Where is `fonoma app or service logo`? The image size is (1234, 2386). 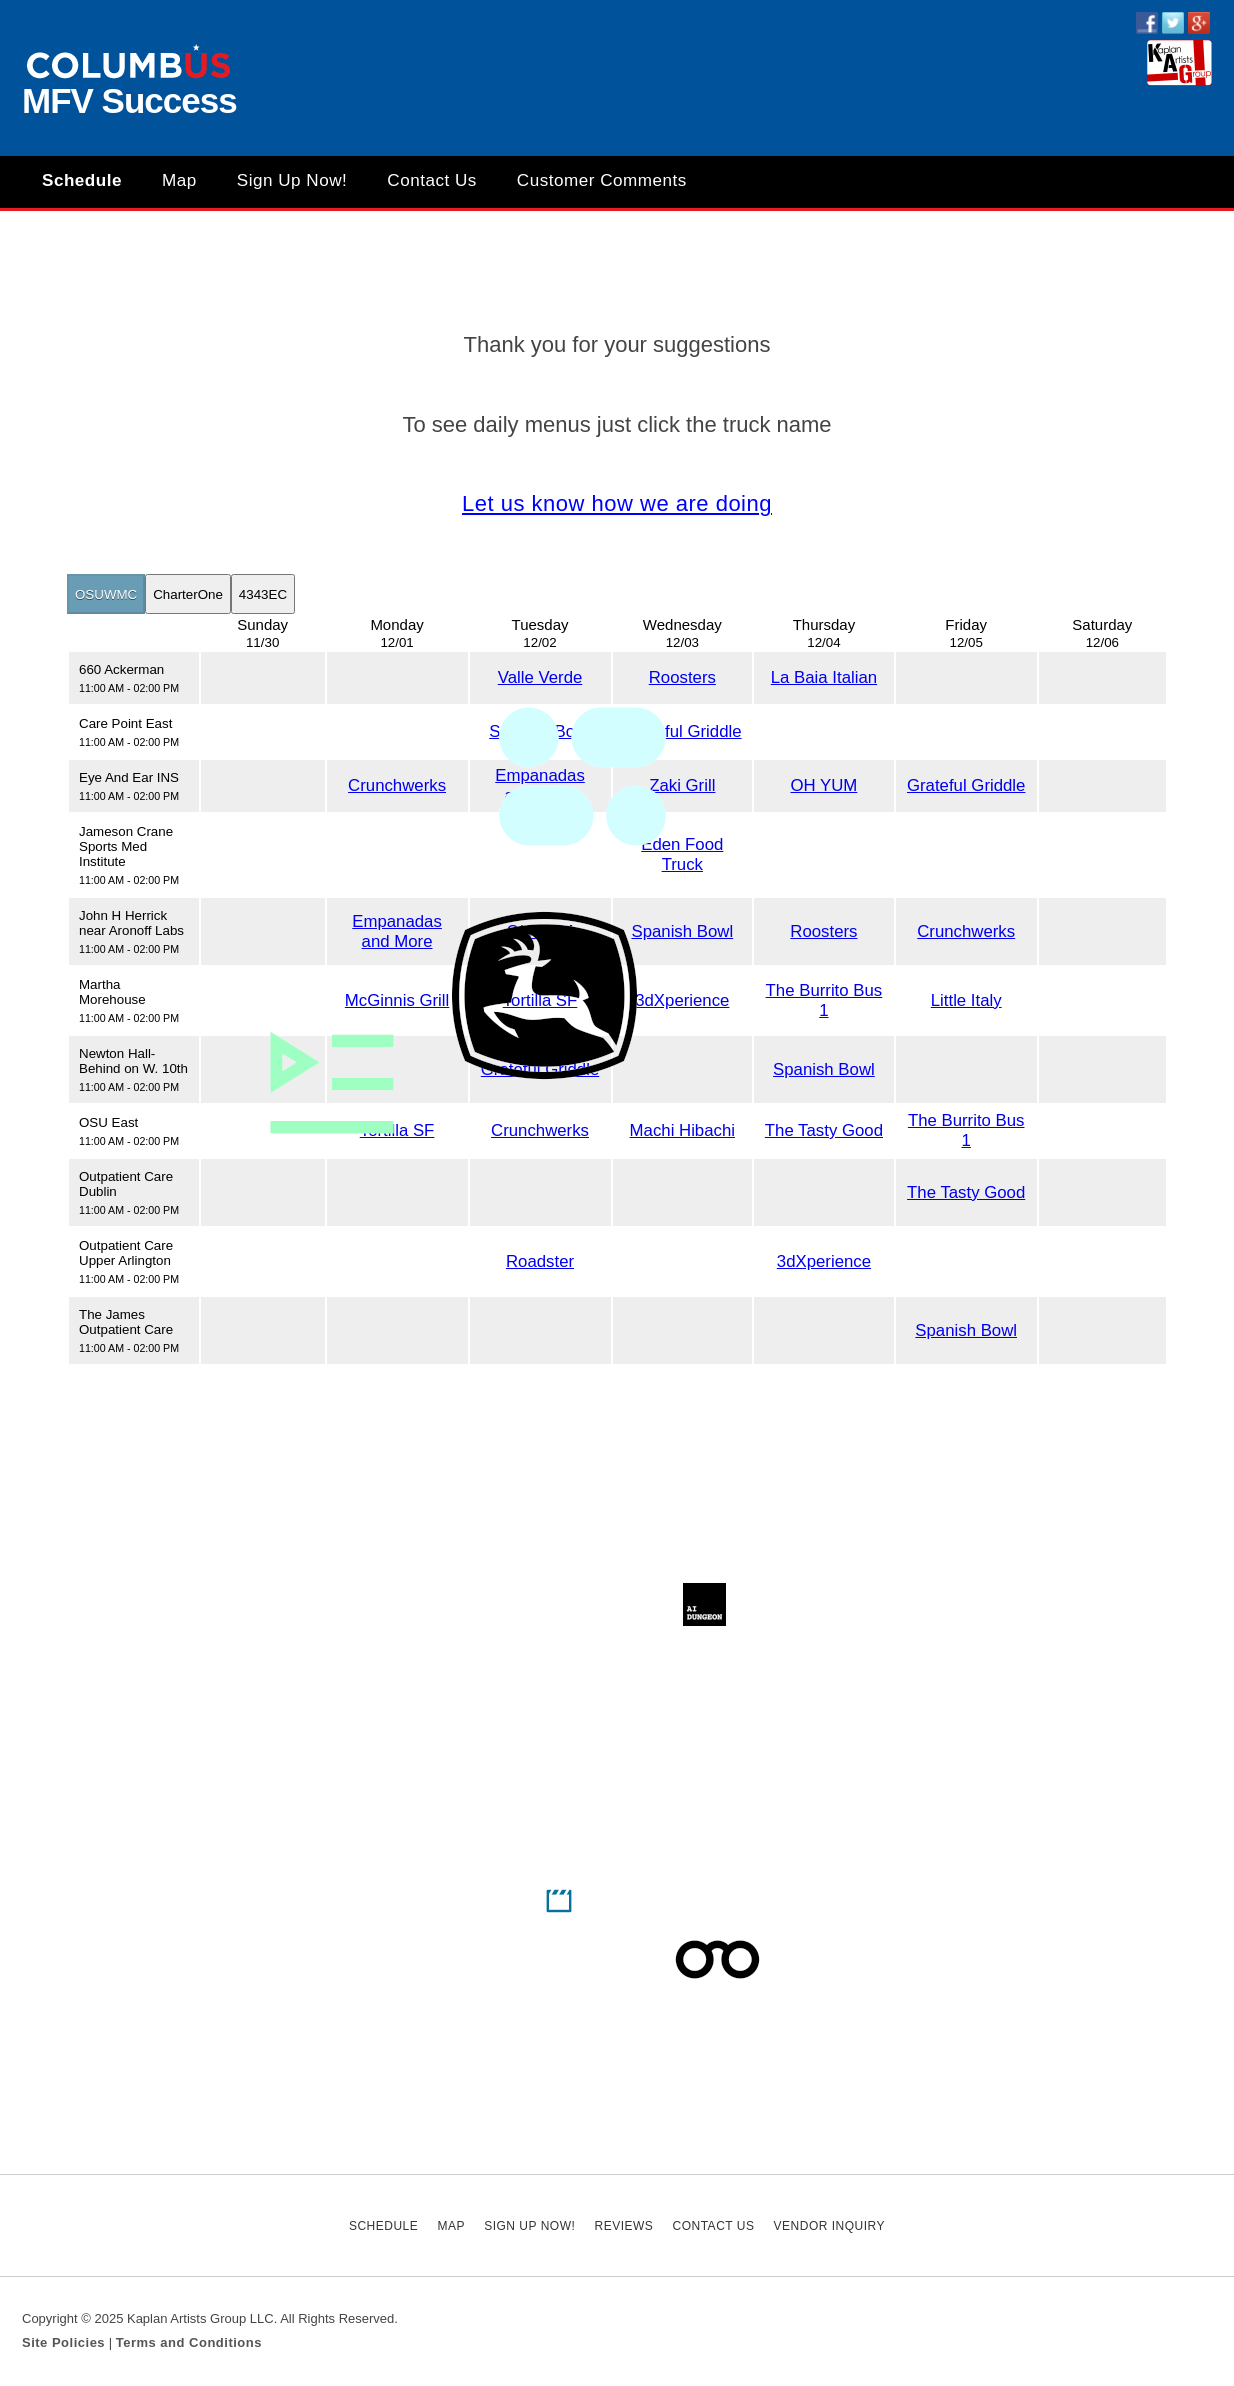
fonoma app or service logo is located at coordinates (582, 776).